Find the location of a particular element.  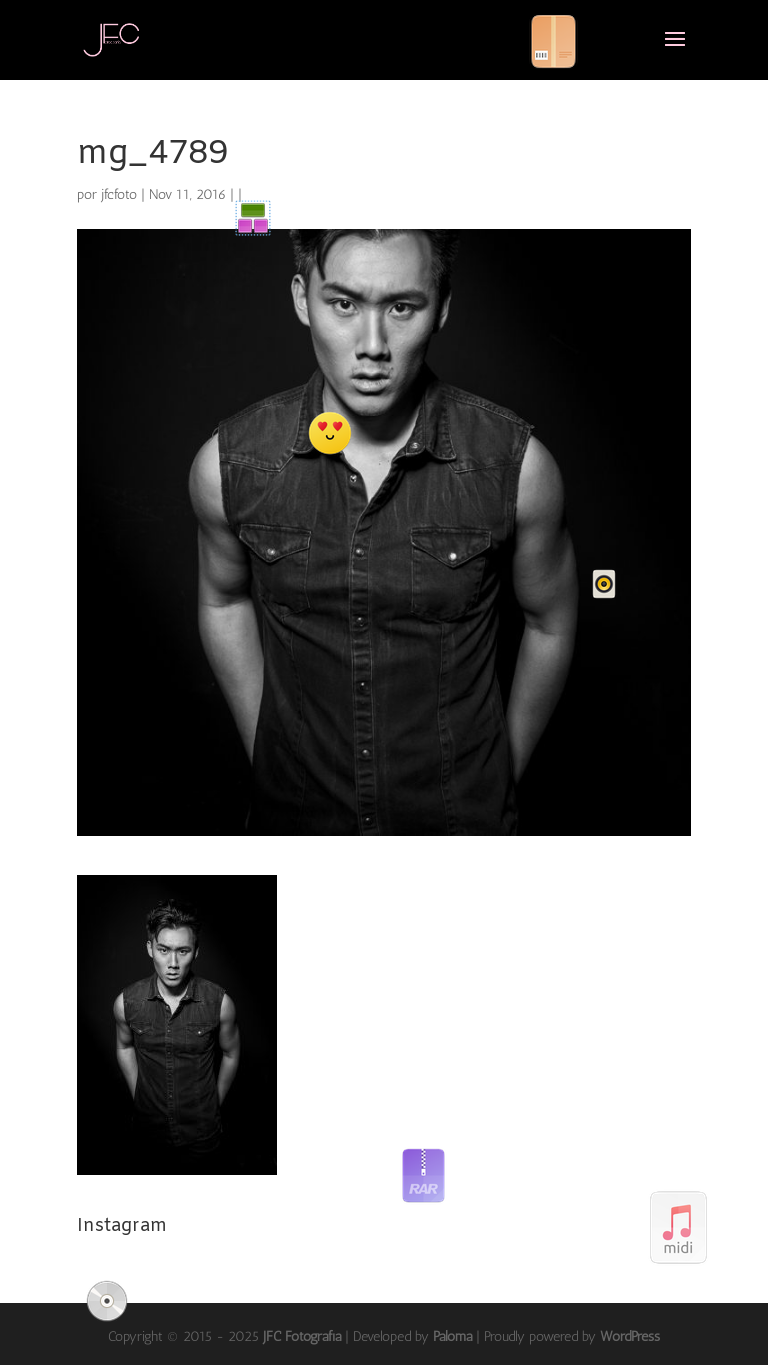

a midi audio file is located at coordinates (678, 1227).